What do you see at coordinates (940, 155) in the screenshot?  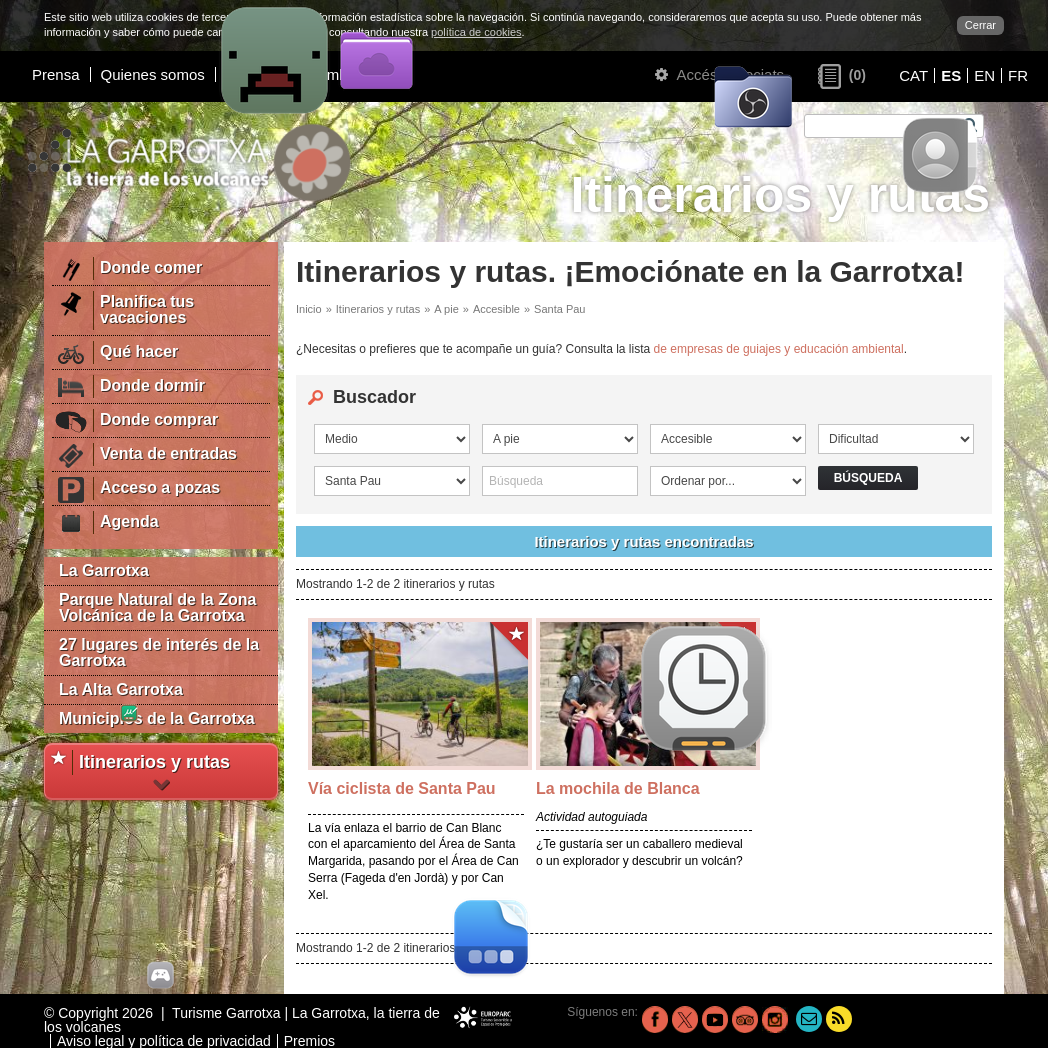 I see `open contacts app` at bounding box center [940, 155].